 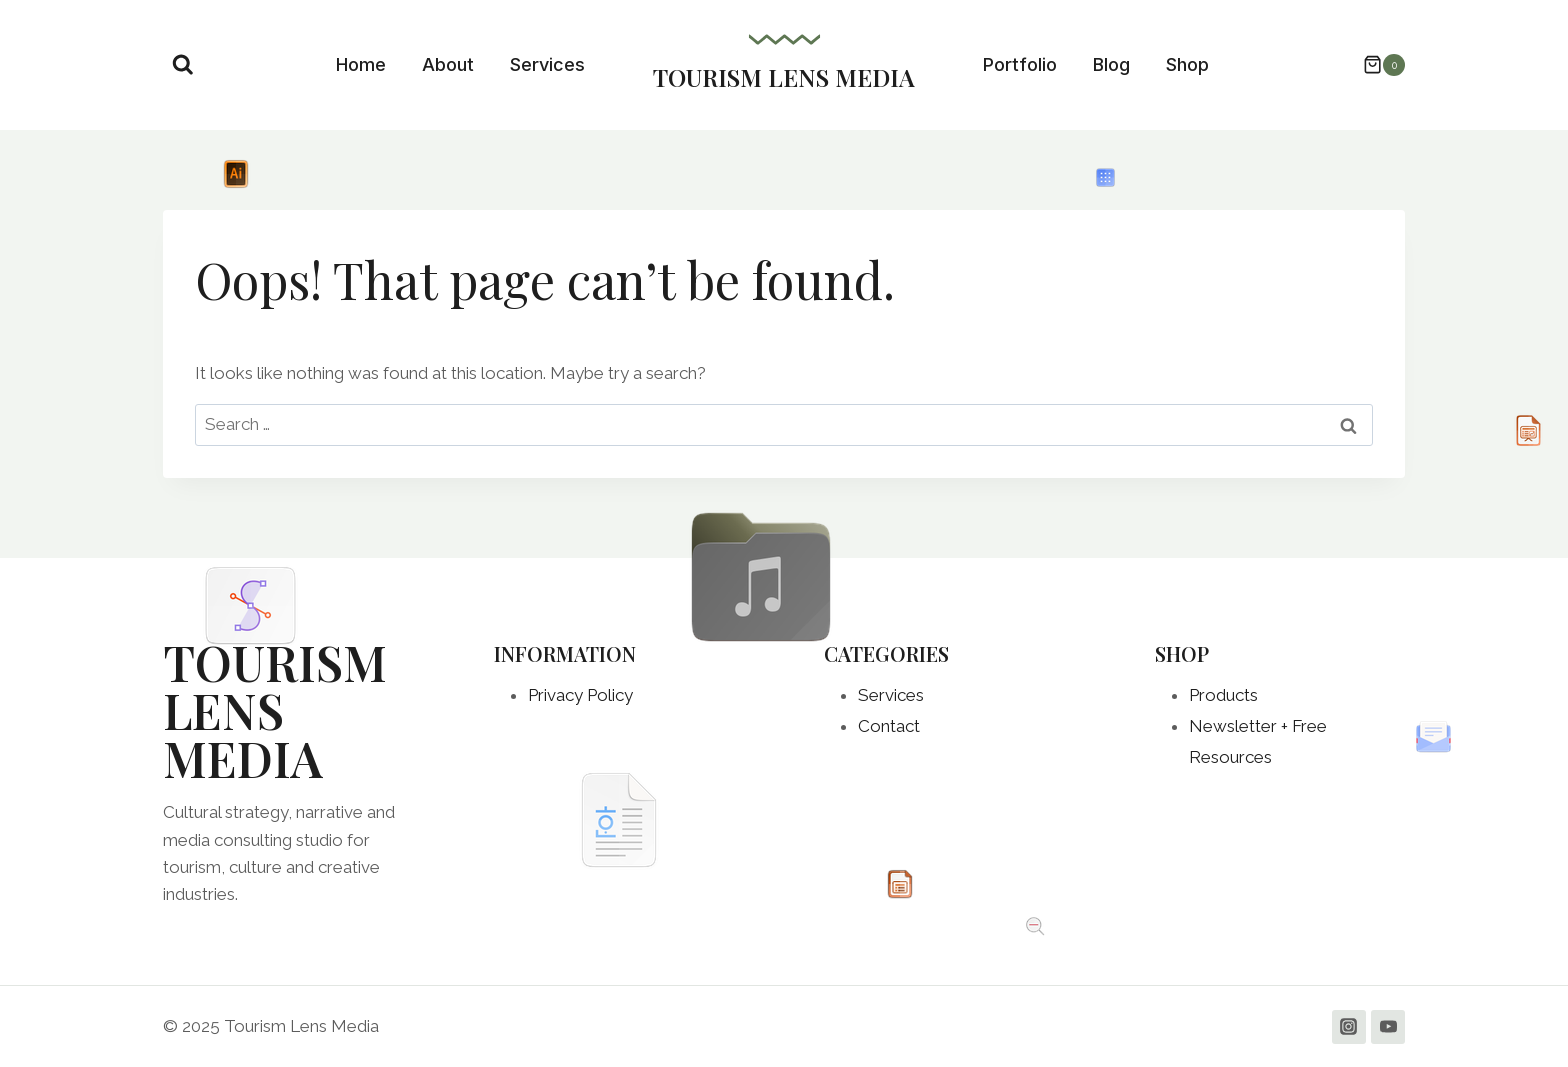 What do you see at coordinates (1528, 430) in the screenshot?
I see `open a presentation file` at bounding box center [1528, 430].